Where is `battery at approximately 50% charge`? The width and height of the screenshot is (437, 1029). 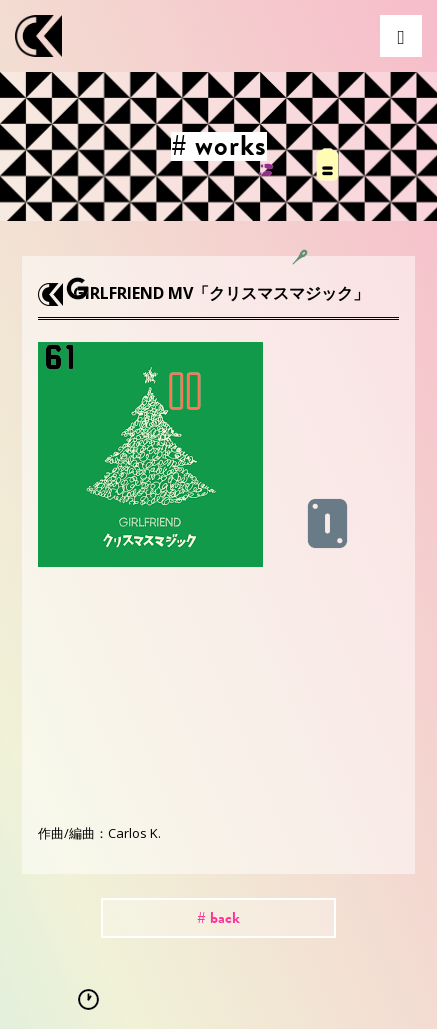 battery at approximately 50% charge is located at coordinates (327, 164).